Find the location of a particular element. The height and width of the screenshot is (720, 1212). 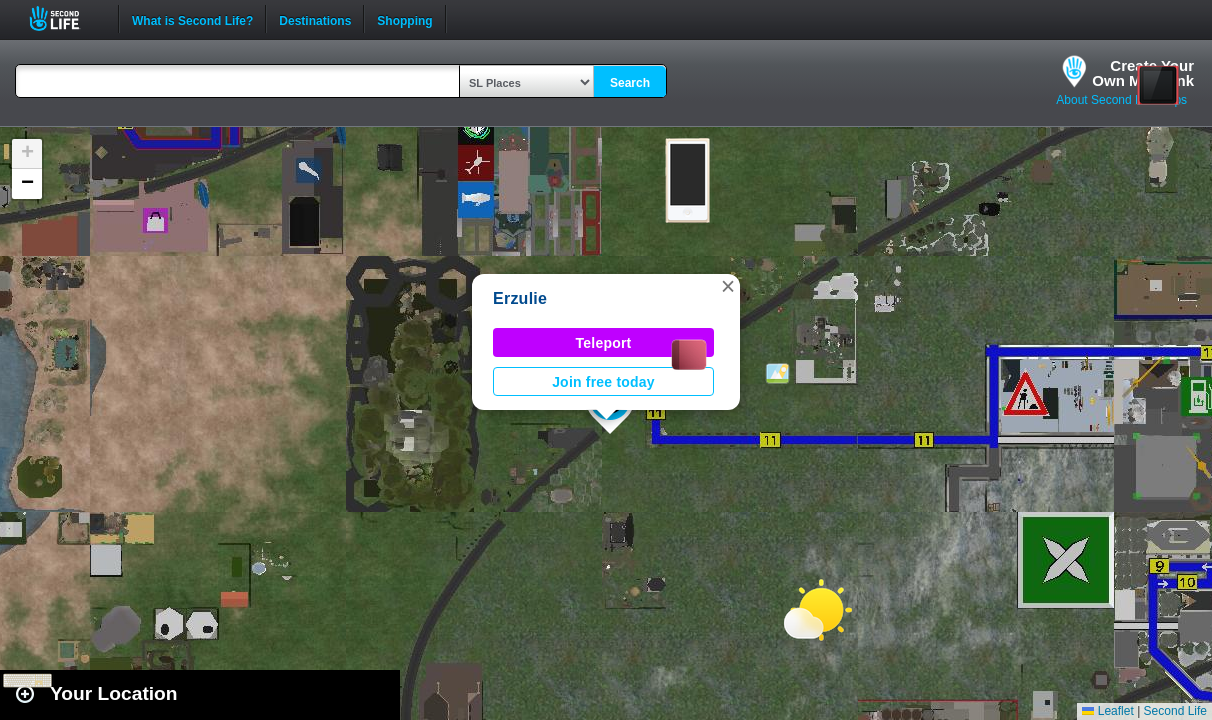

access your desktop folder is located at coordinates (689, 354).